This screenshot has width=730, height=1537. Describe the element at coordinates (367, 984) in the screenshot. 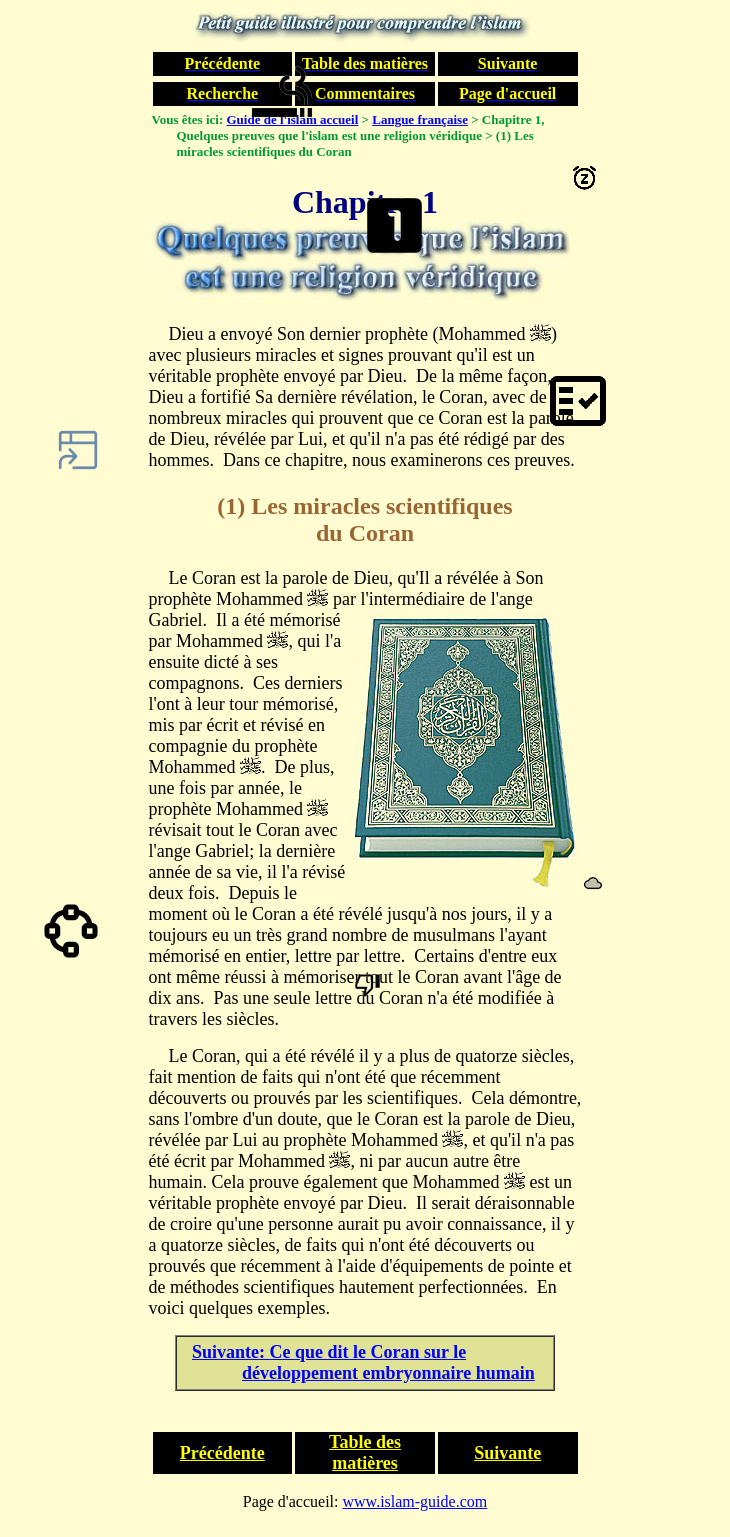

I see `dislike or downvote content` at that location.